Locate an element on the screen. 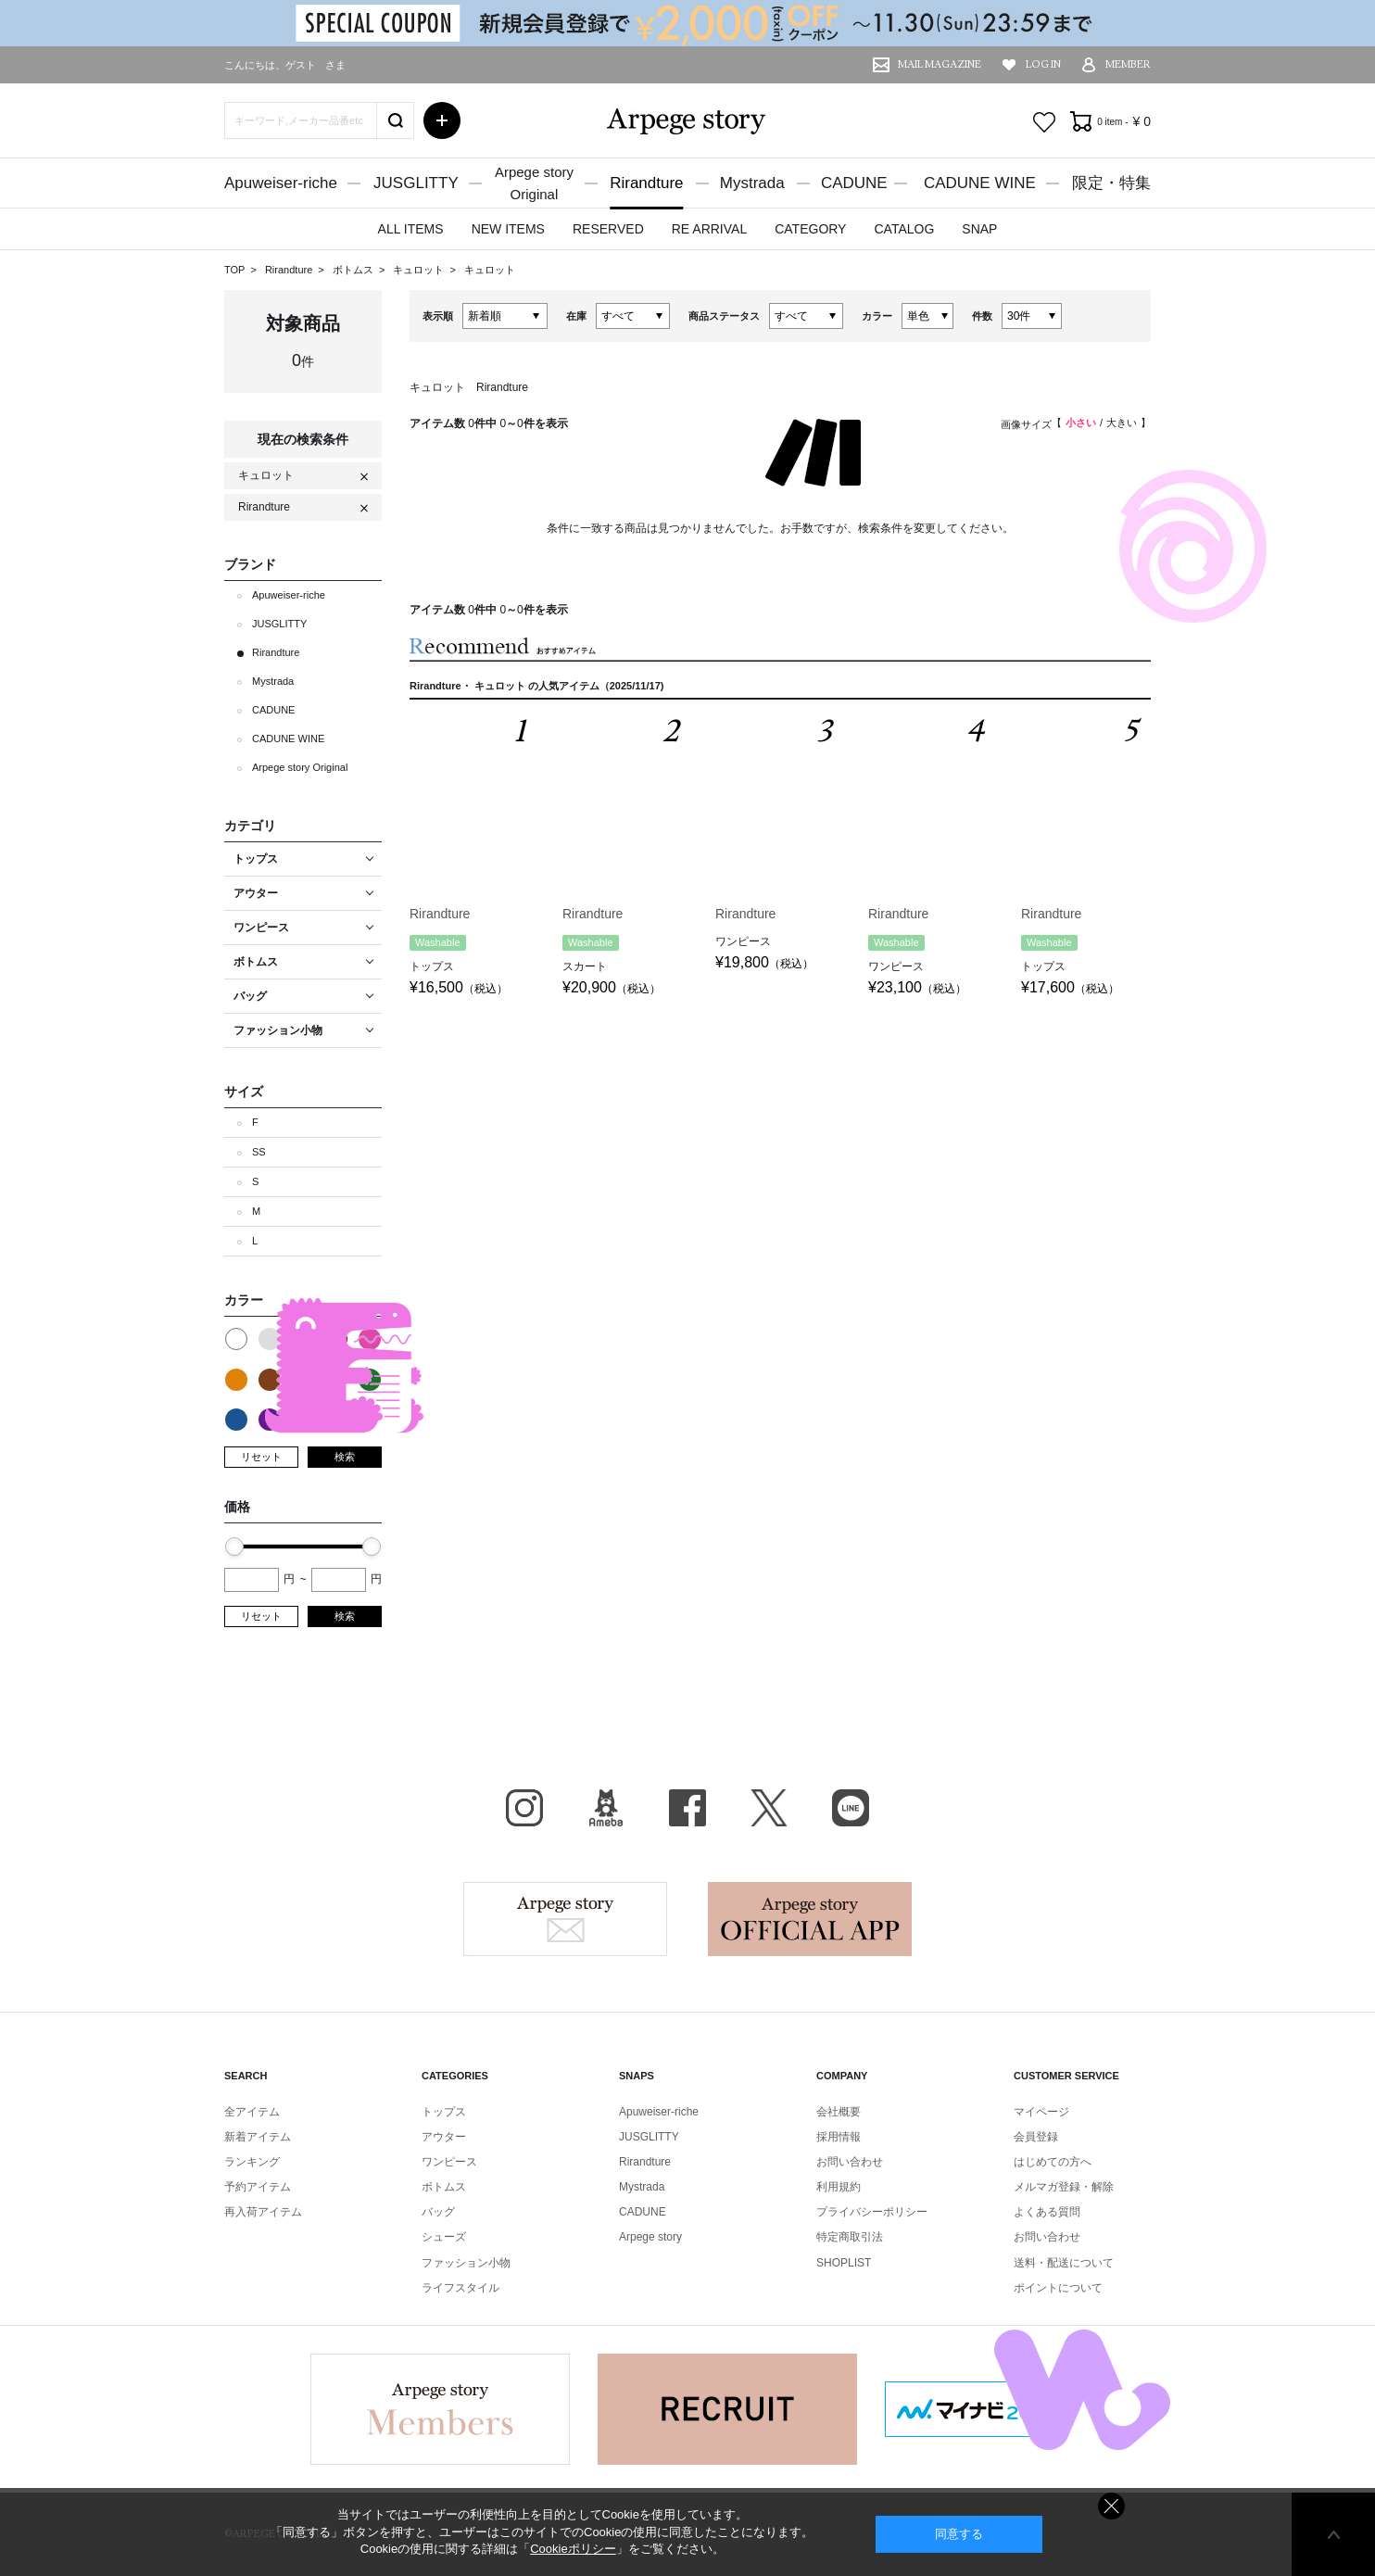 Image resolution: width=1375 pixels, height=2576 pixels. open Ubisoft app or game launcher is located at coordinates (1192, 546).